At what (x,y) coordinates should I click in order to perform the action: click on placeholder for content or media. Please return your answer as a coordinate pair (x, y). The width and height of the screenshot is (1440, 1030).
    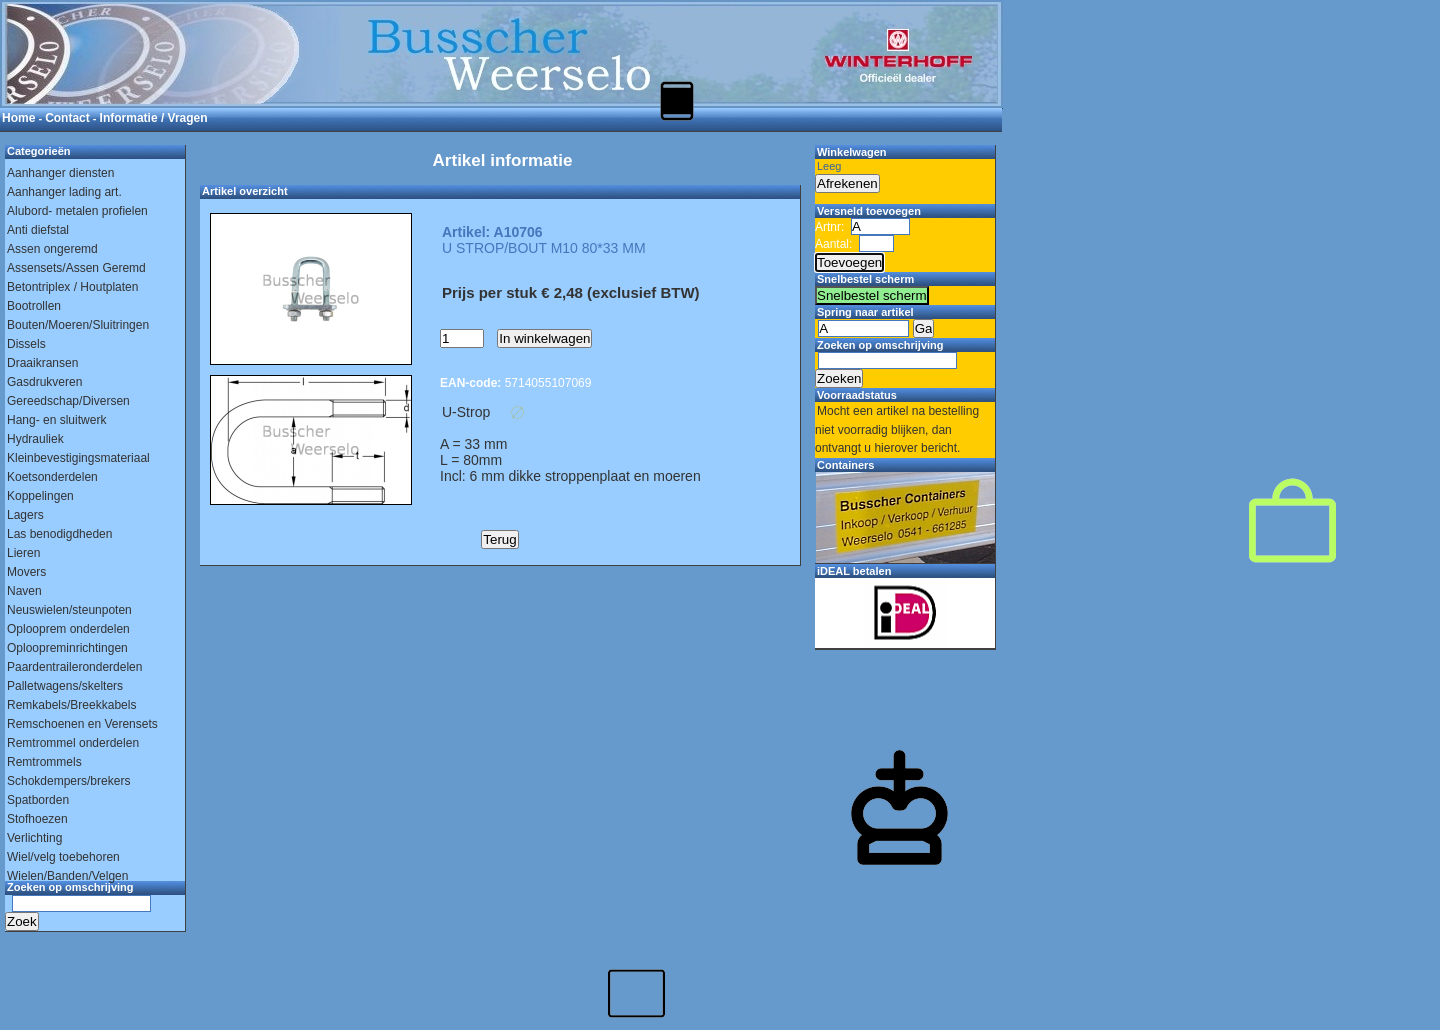
    Looking at the image, I should click on (636, 993).